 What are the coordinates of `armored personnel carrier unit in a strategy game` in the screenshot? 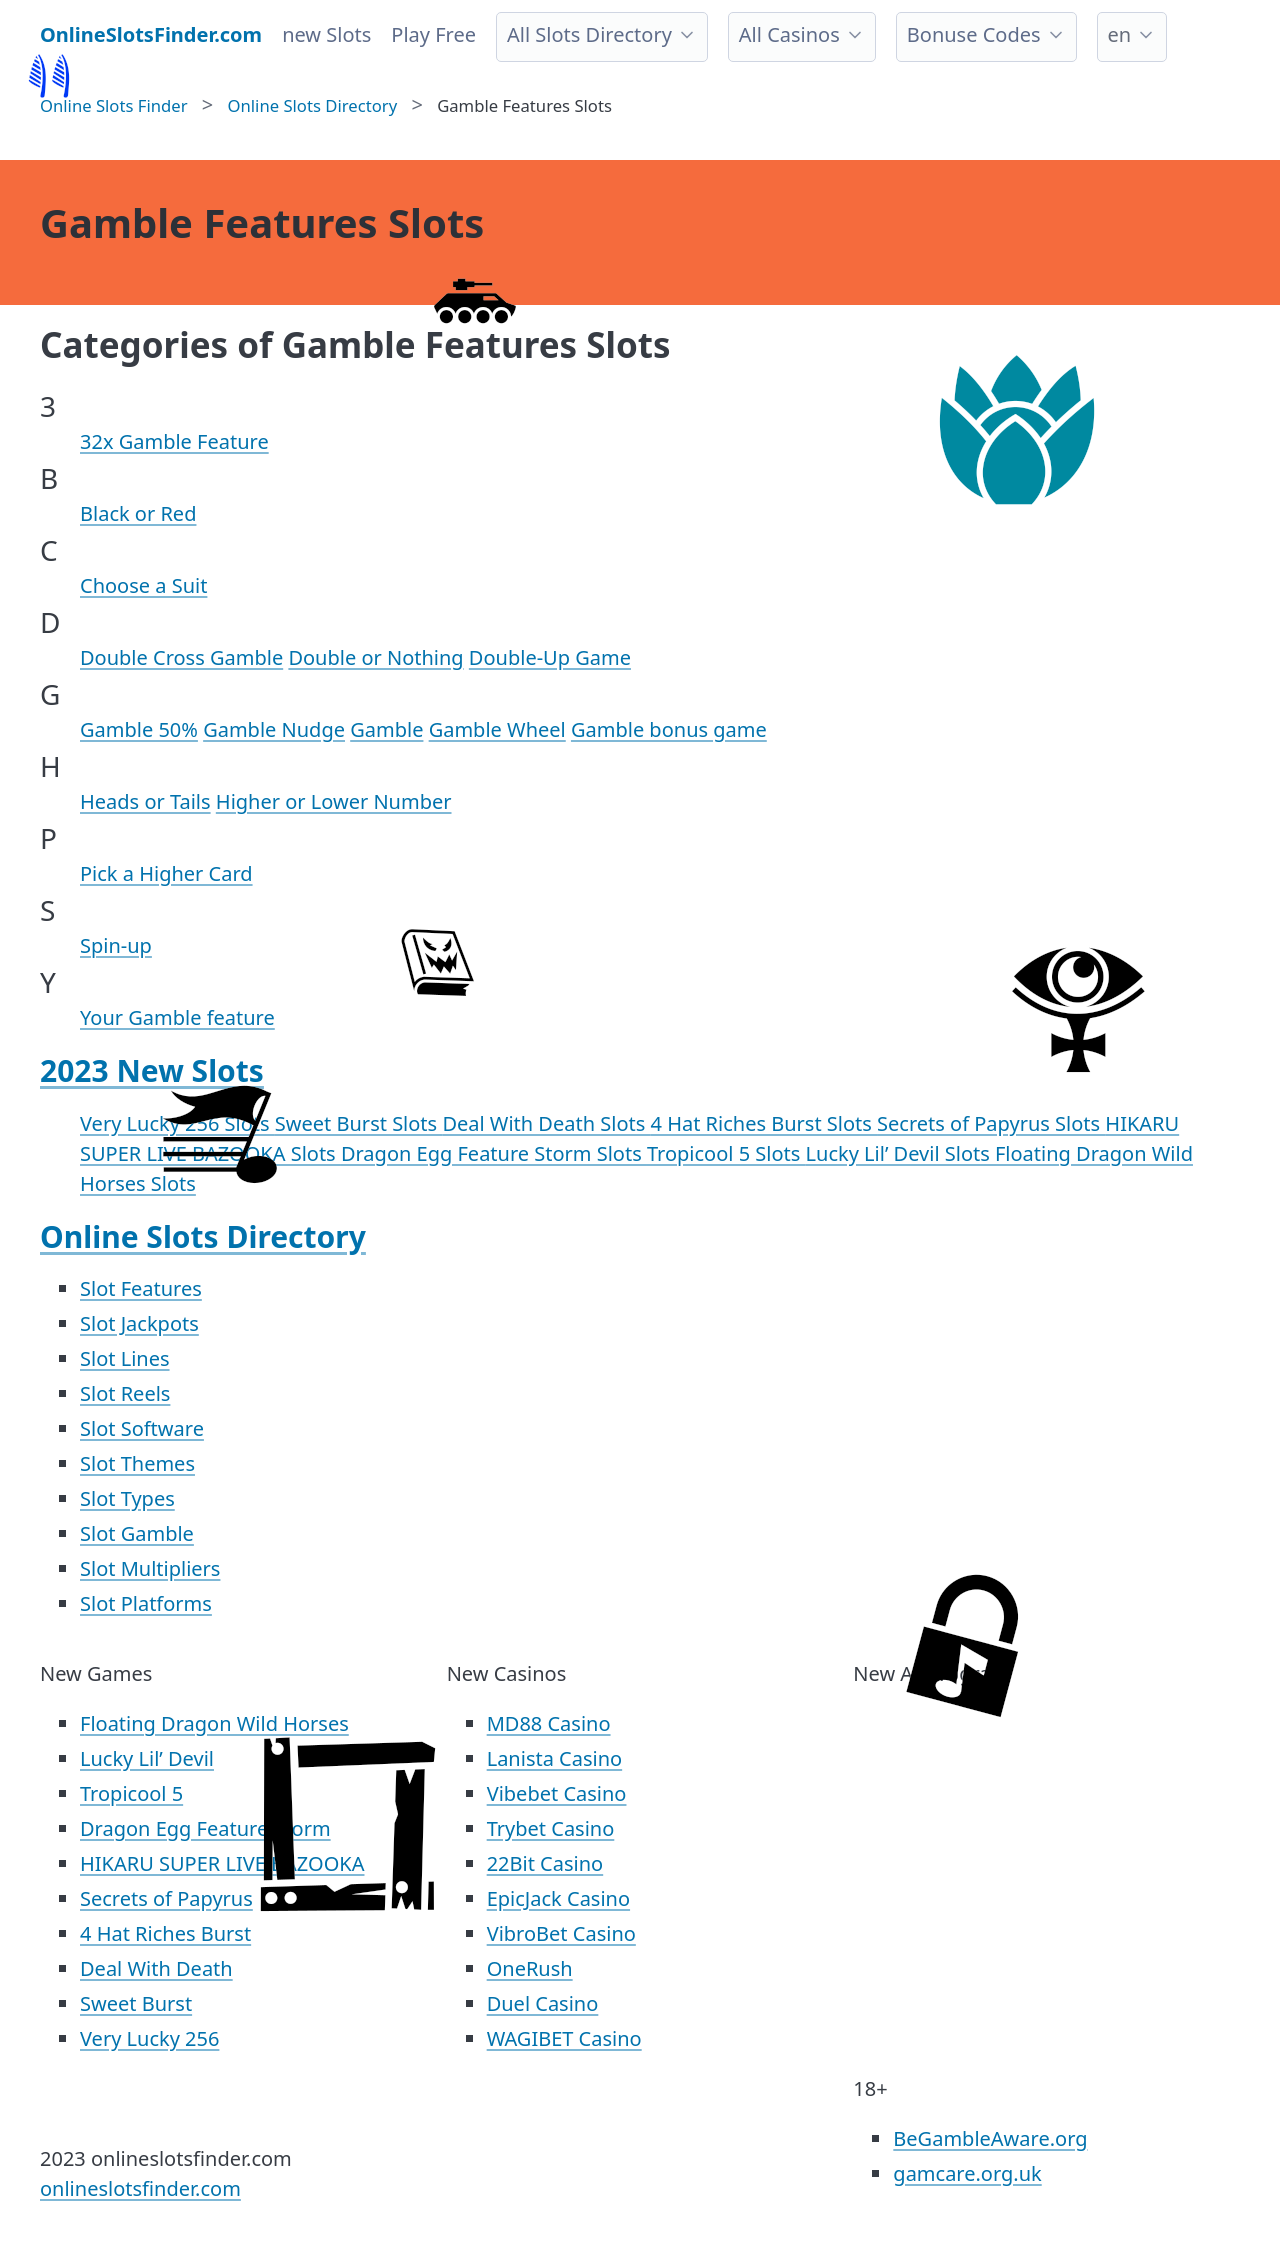 It's located at (475, 301).